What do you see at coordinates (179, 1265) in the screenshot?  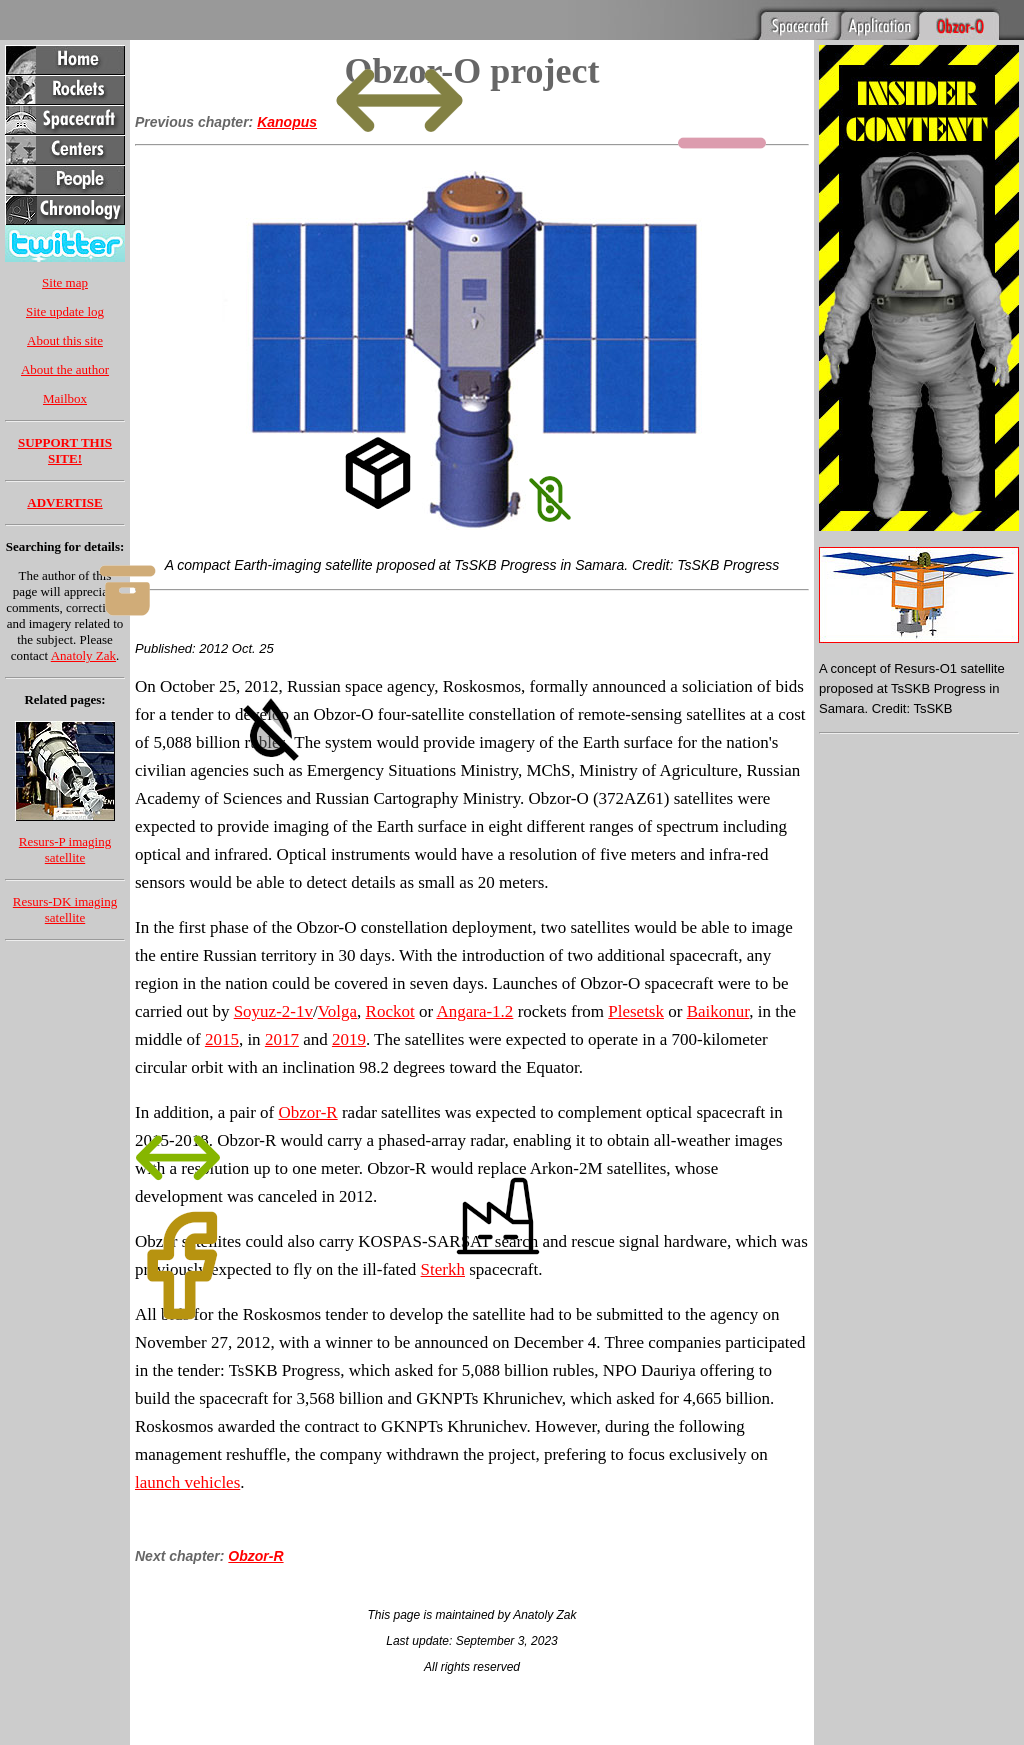 I see `connect with Facebook` at bounding box center [179, 1265].